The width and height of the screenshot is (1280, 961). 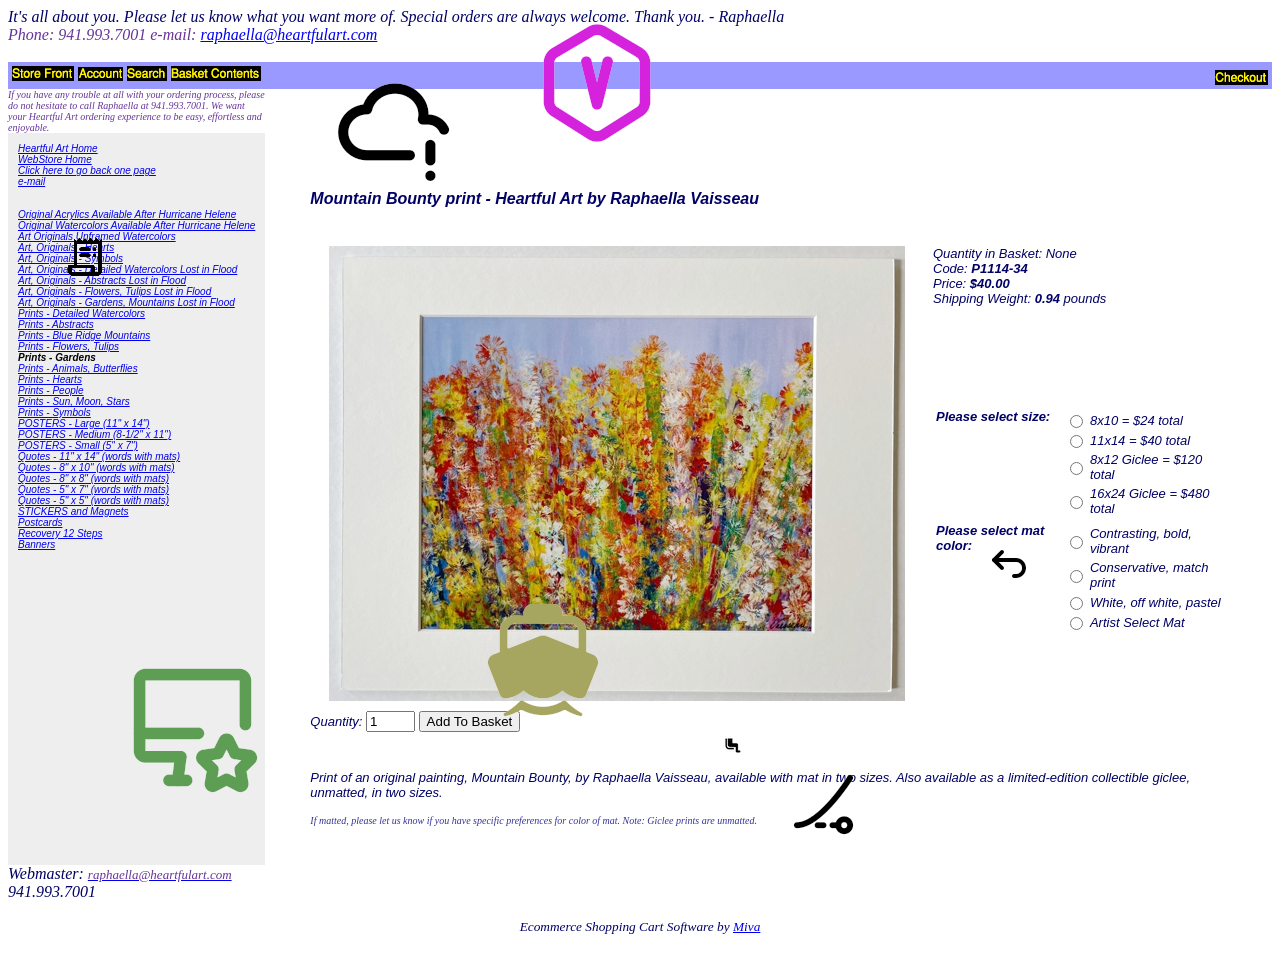 What do you see at coordinates (192, 727) in the screenshot?
I see `mark this device as a favorite` at bounding box center [192, 727].